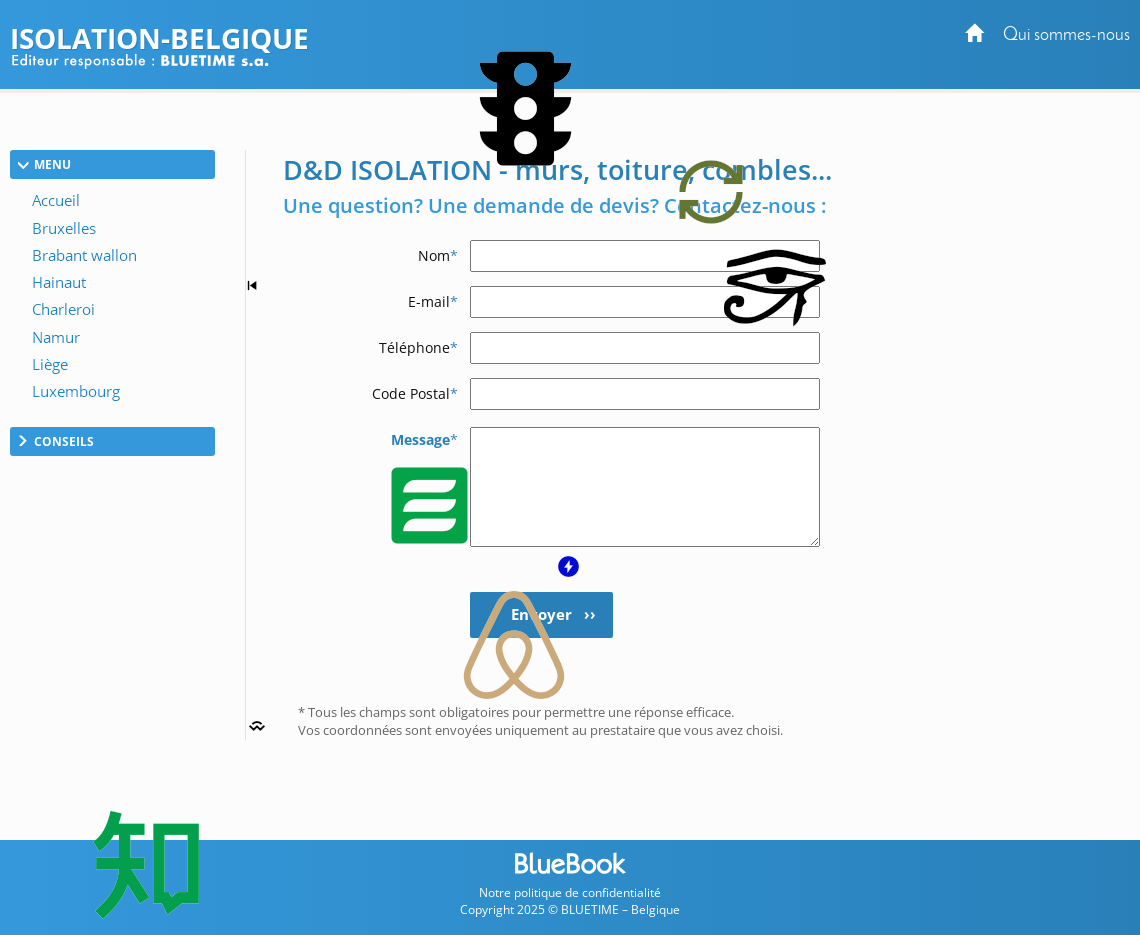 The image size is (1140, 935). I want to click on view traffic conditions, so click(525, 108).